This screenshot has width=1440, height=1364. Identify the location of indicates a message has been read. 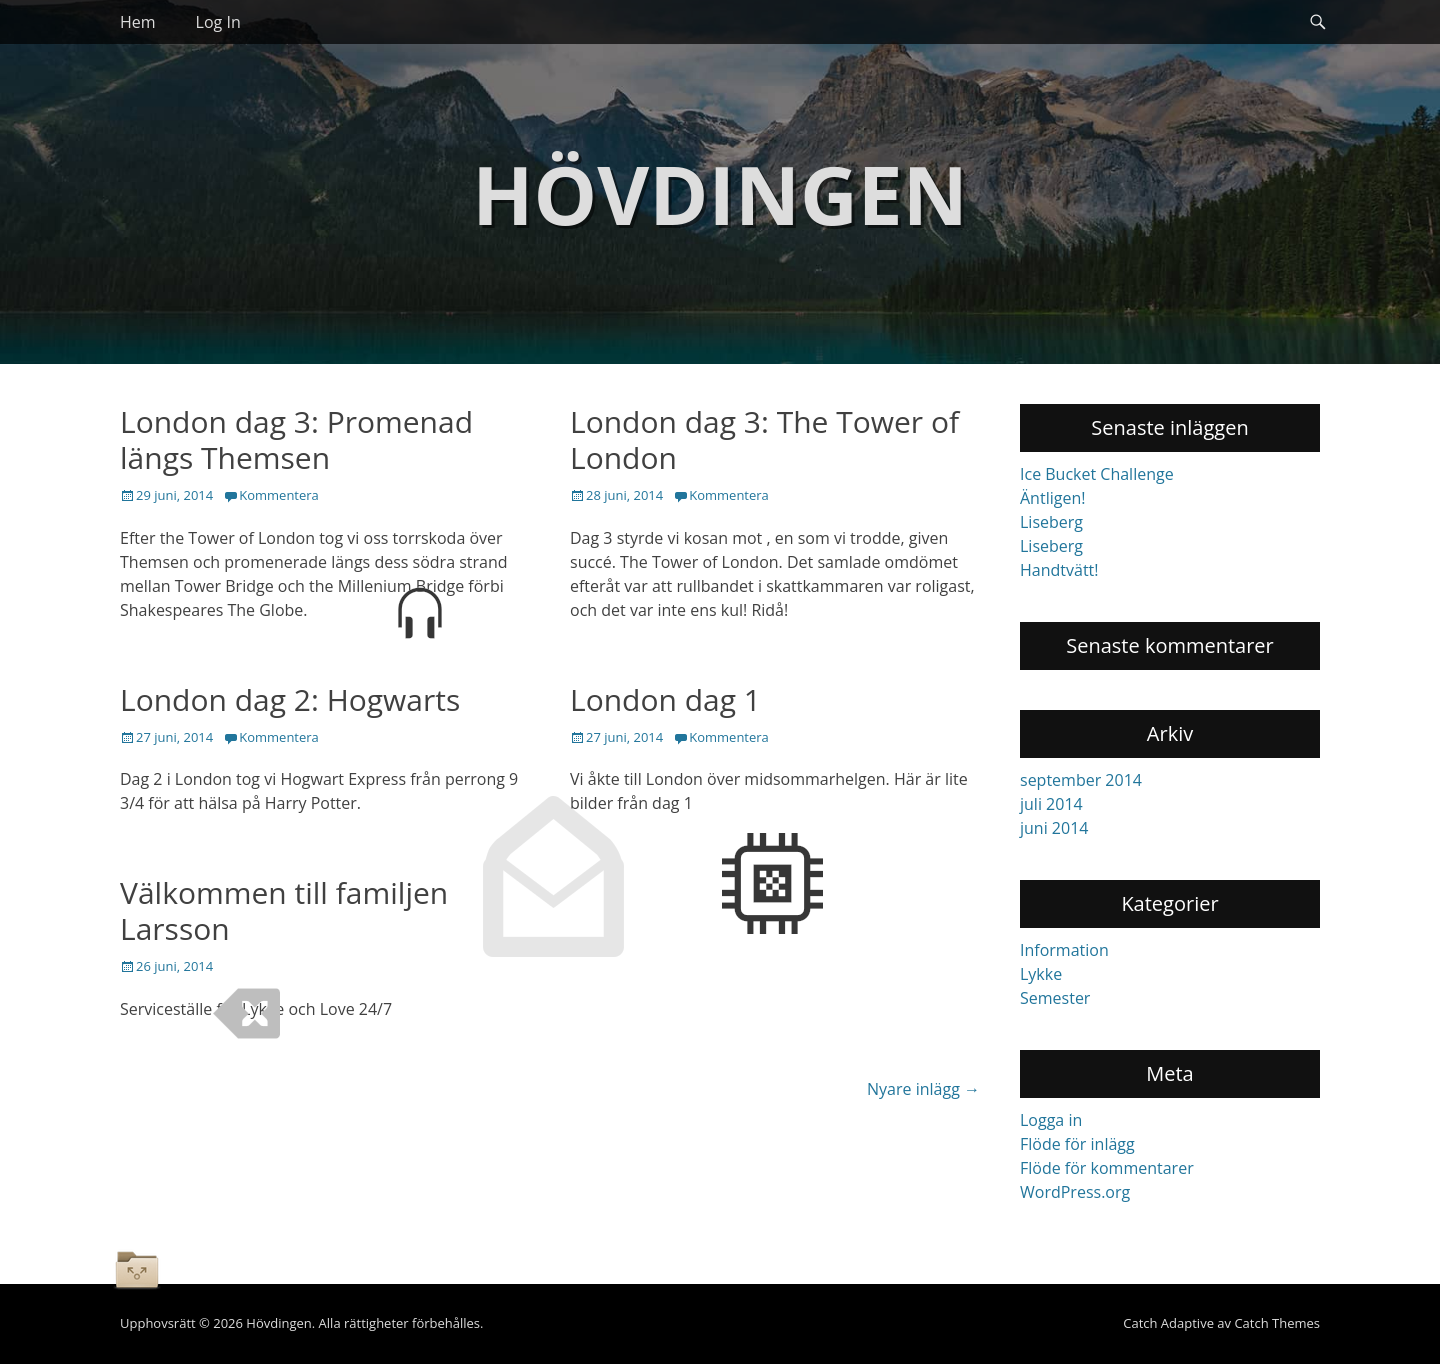
(553, 876).